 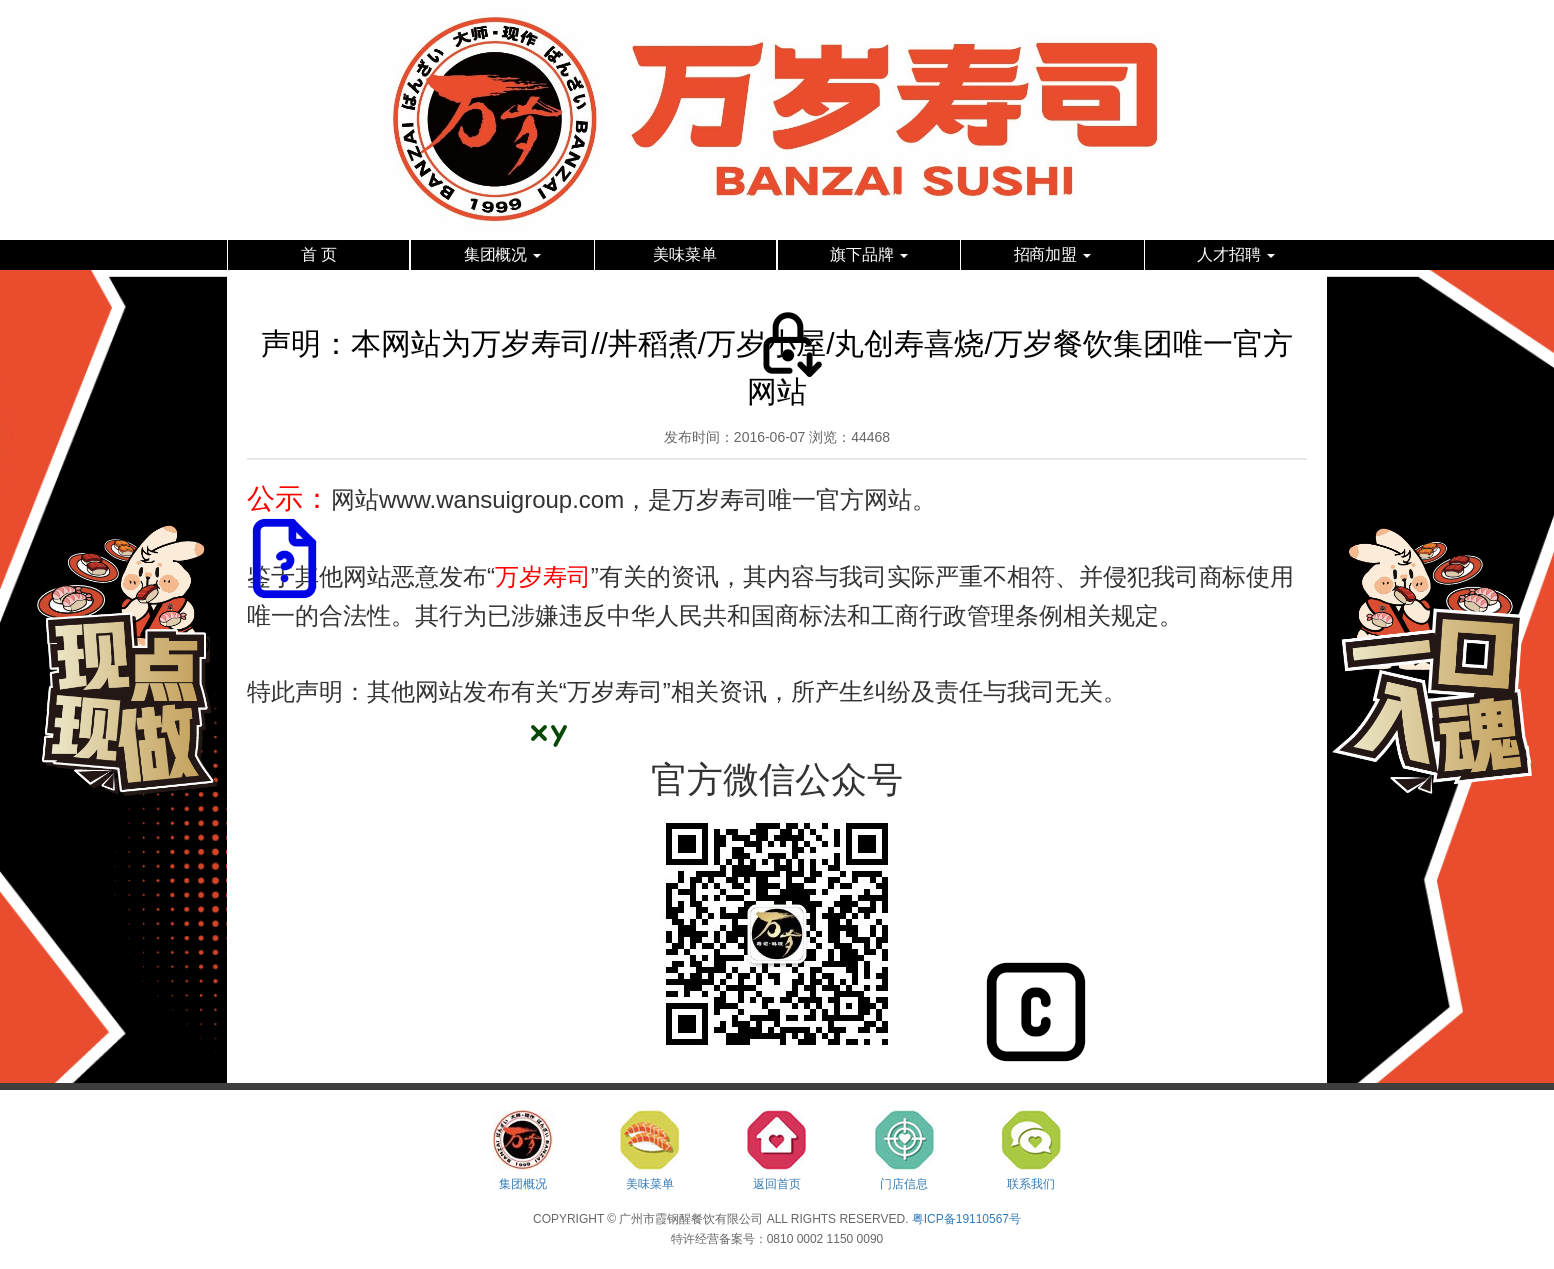 What do you see at coordinates (1036, 1012) in the screenshot?
I see `carbon design system logo` at bounding box center [1036, 1012].